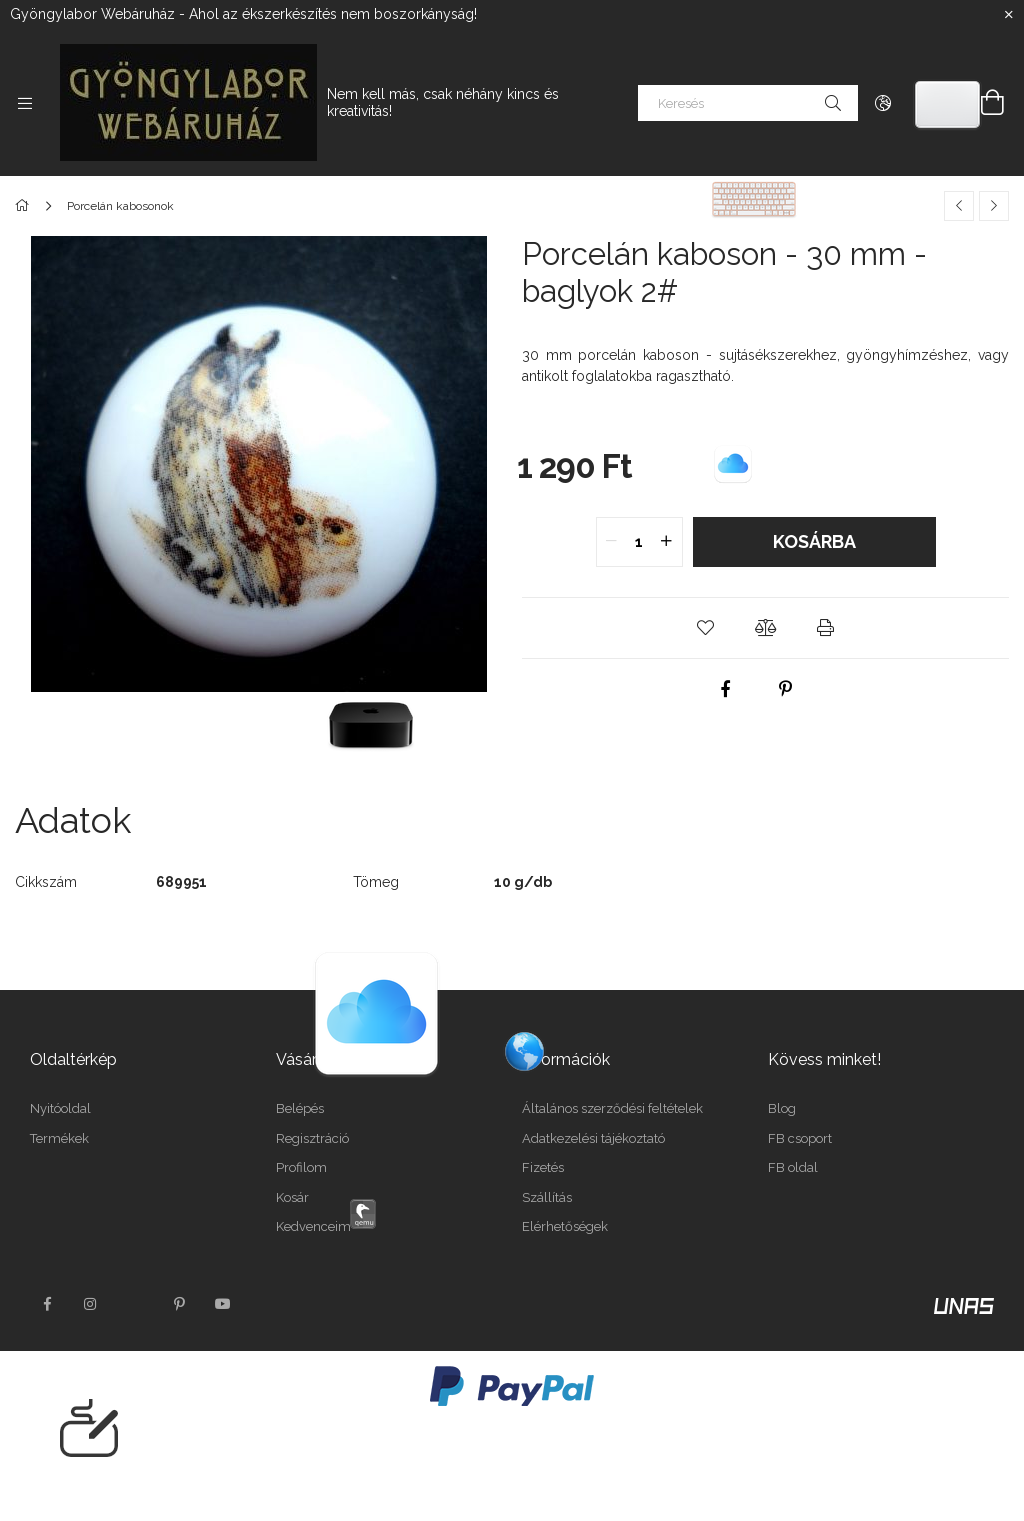 The height and width of the screenshot is (1521, 1024). What do you see at coordinates (947, 104) in the screenshot?
I see `external trackpad or touchpad device` at bounding box center [947, 104].